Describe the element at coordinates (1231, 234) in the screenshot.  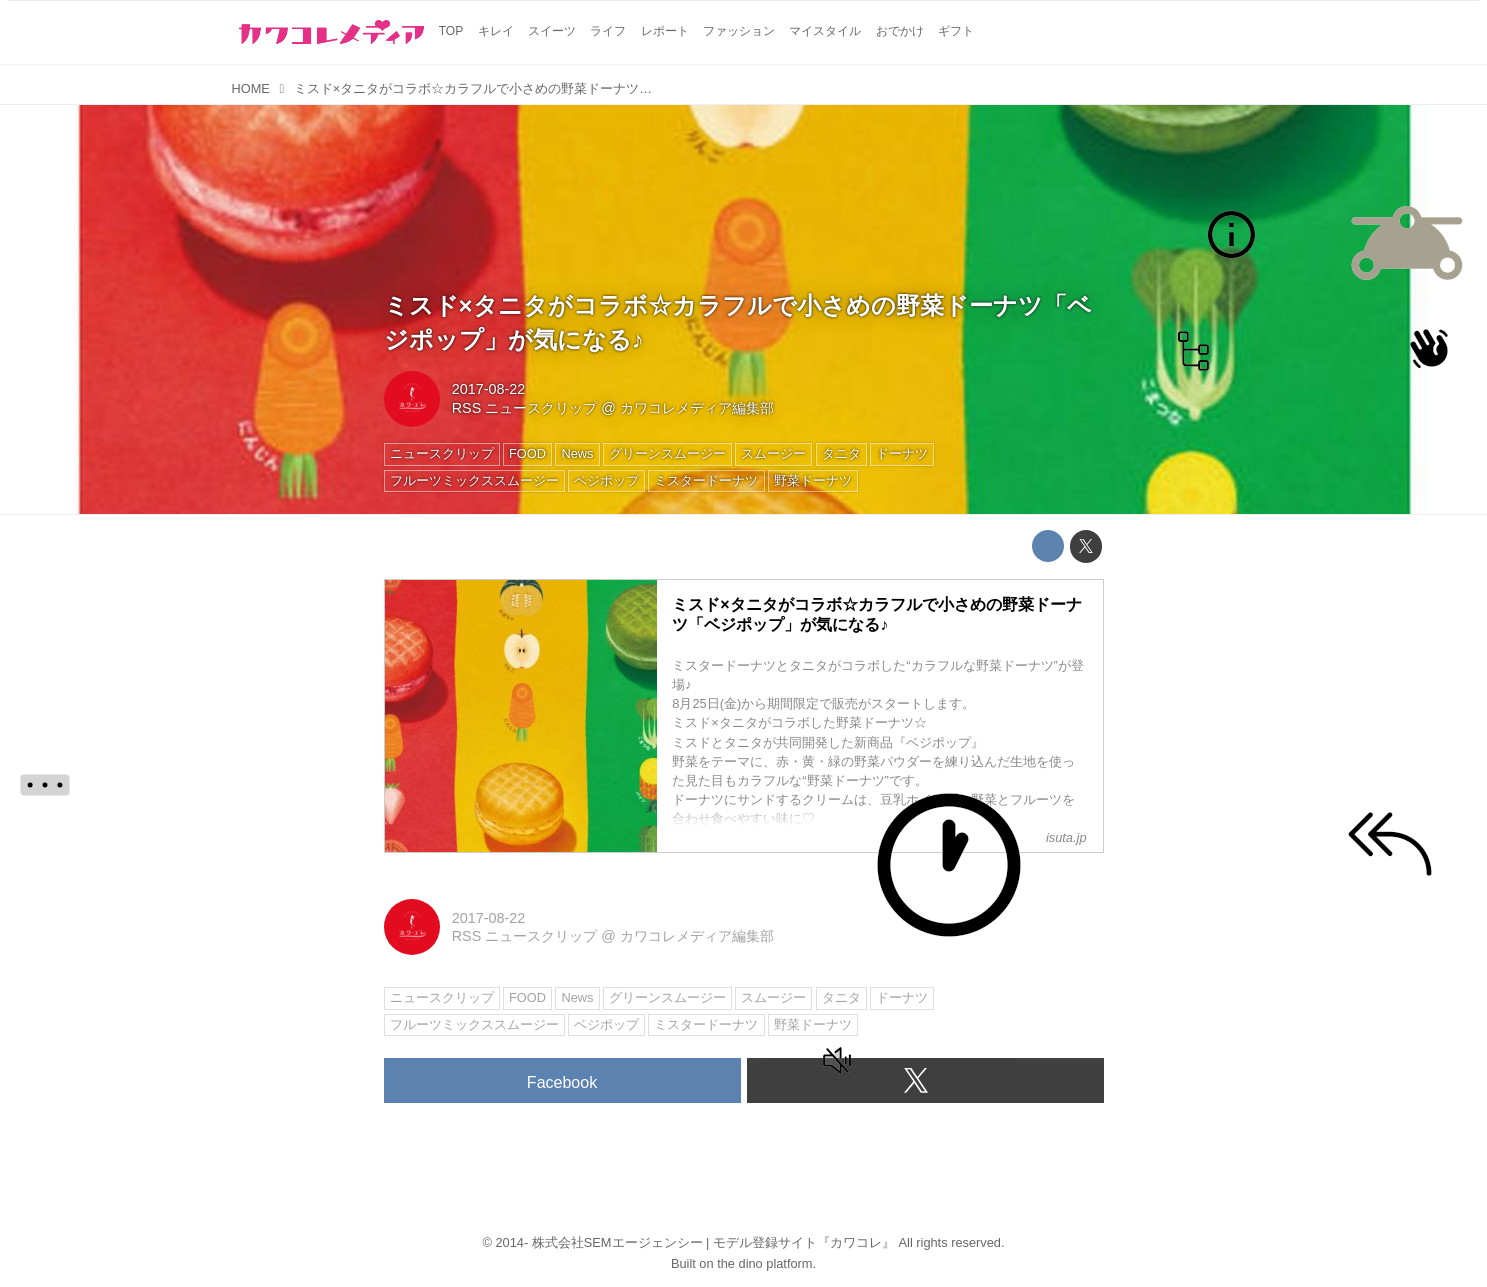
I see `view more information about this item` at that location.